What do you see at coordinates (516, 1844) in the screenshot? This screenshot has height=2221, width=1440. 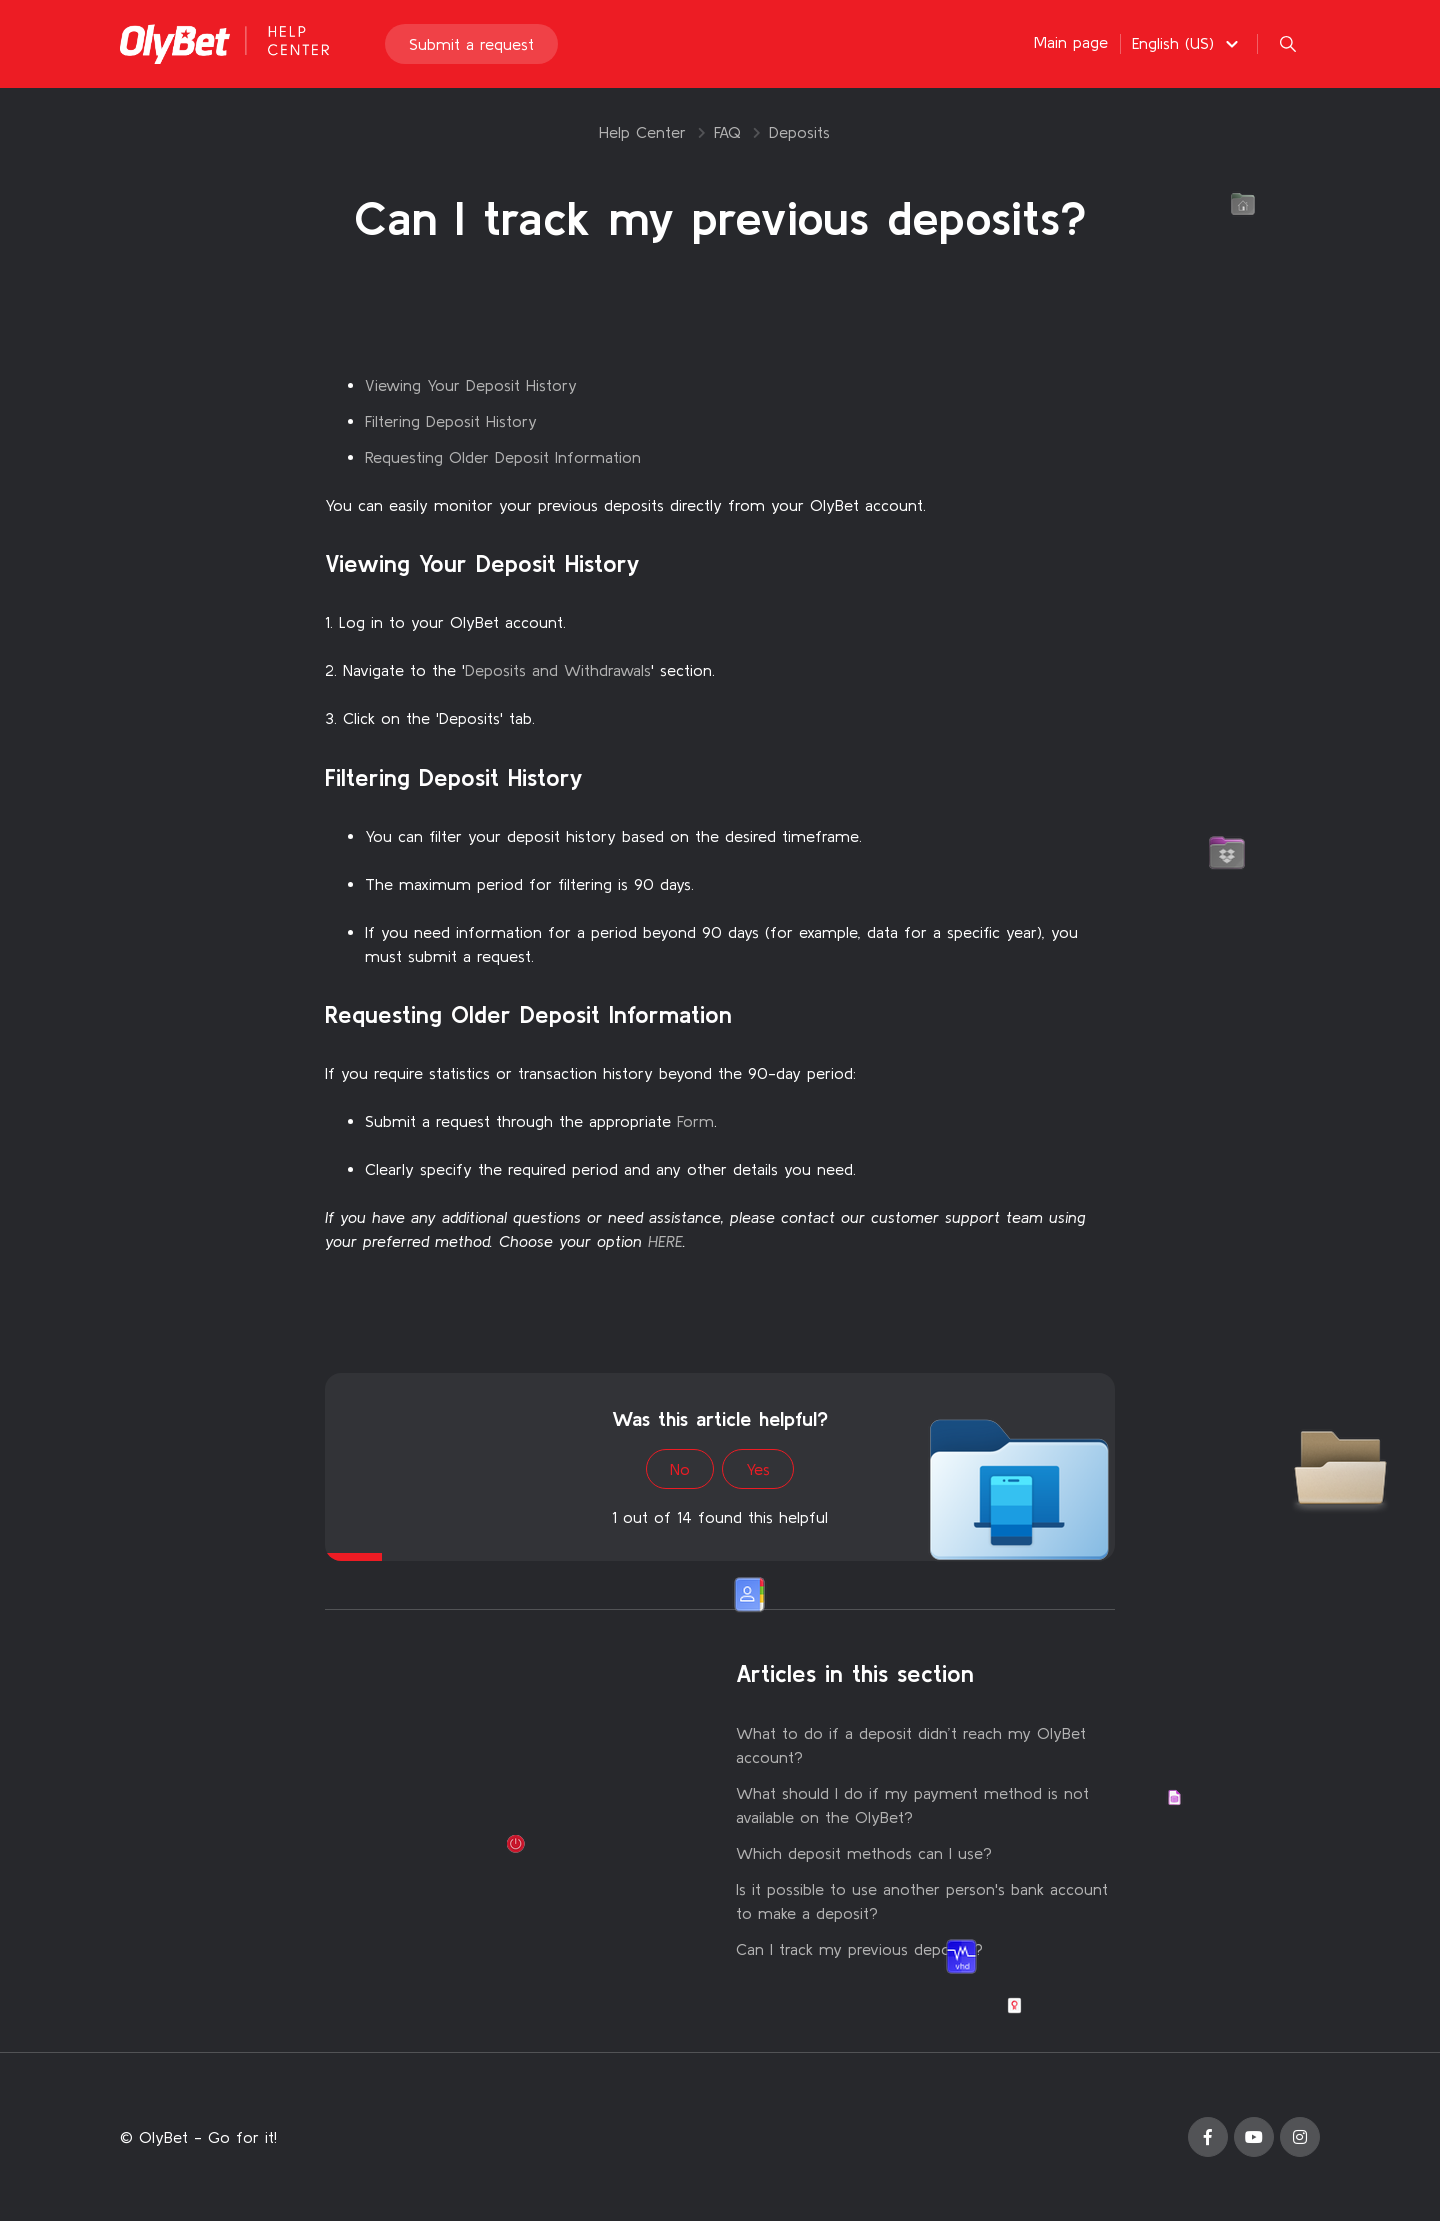 I see `shut down the system` at bounding box center [516, 1844].